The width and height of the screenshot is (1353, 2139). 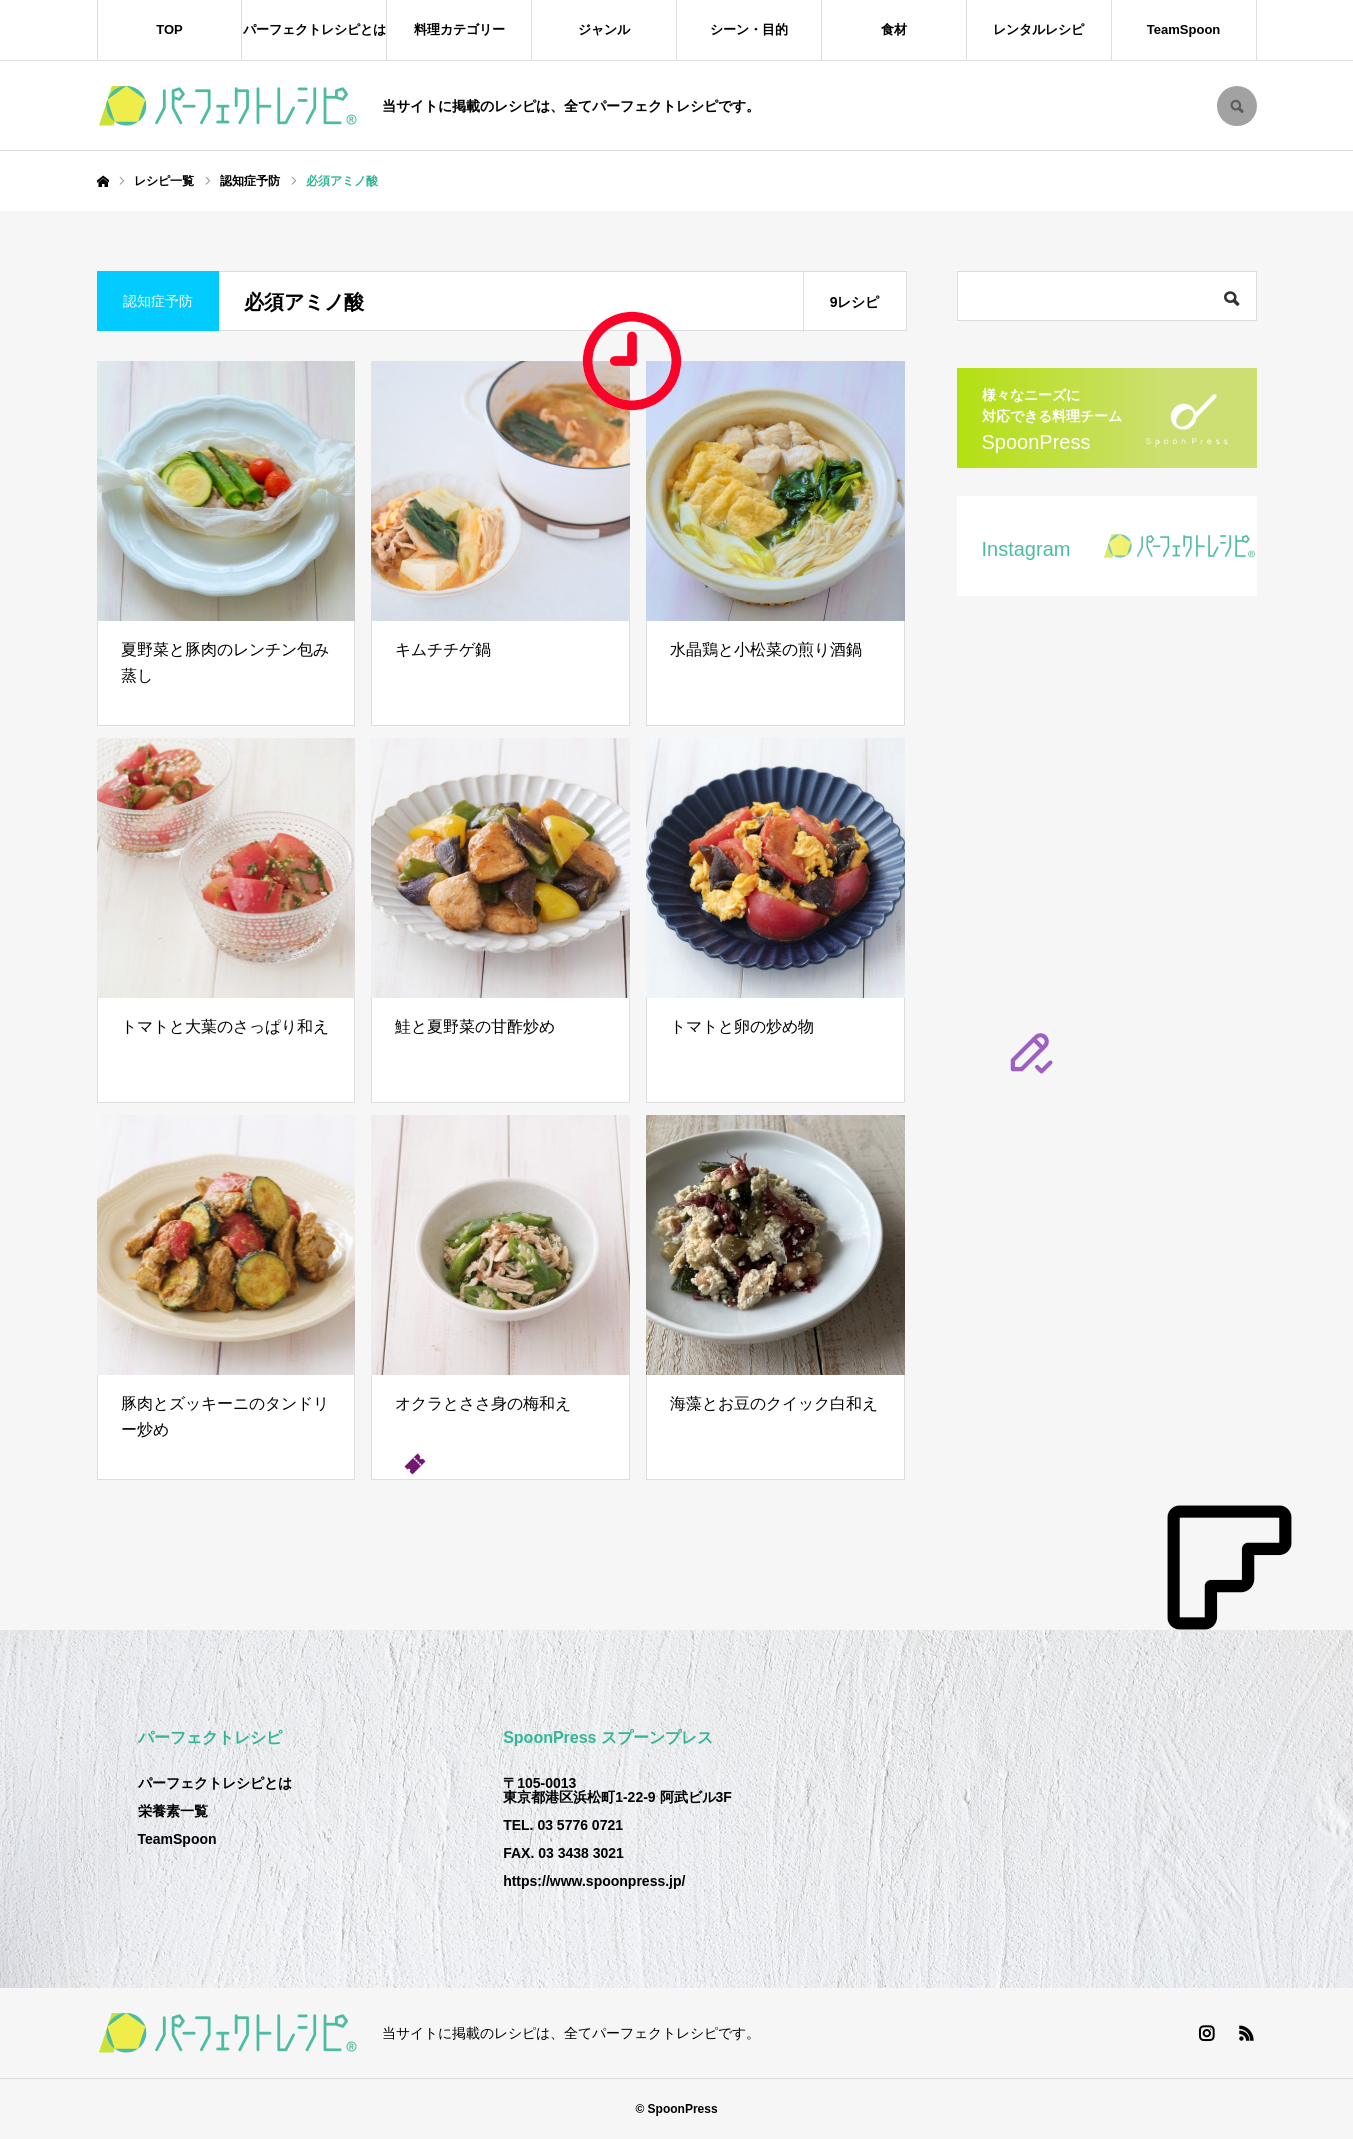 What do you see at coordinates (1030, 1051) in the screenshot?
I see `edit completed or saved successfully` at bounding box center [1030, 1051].